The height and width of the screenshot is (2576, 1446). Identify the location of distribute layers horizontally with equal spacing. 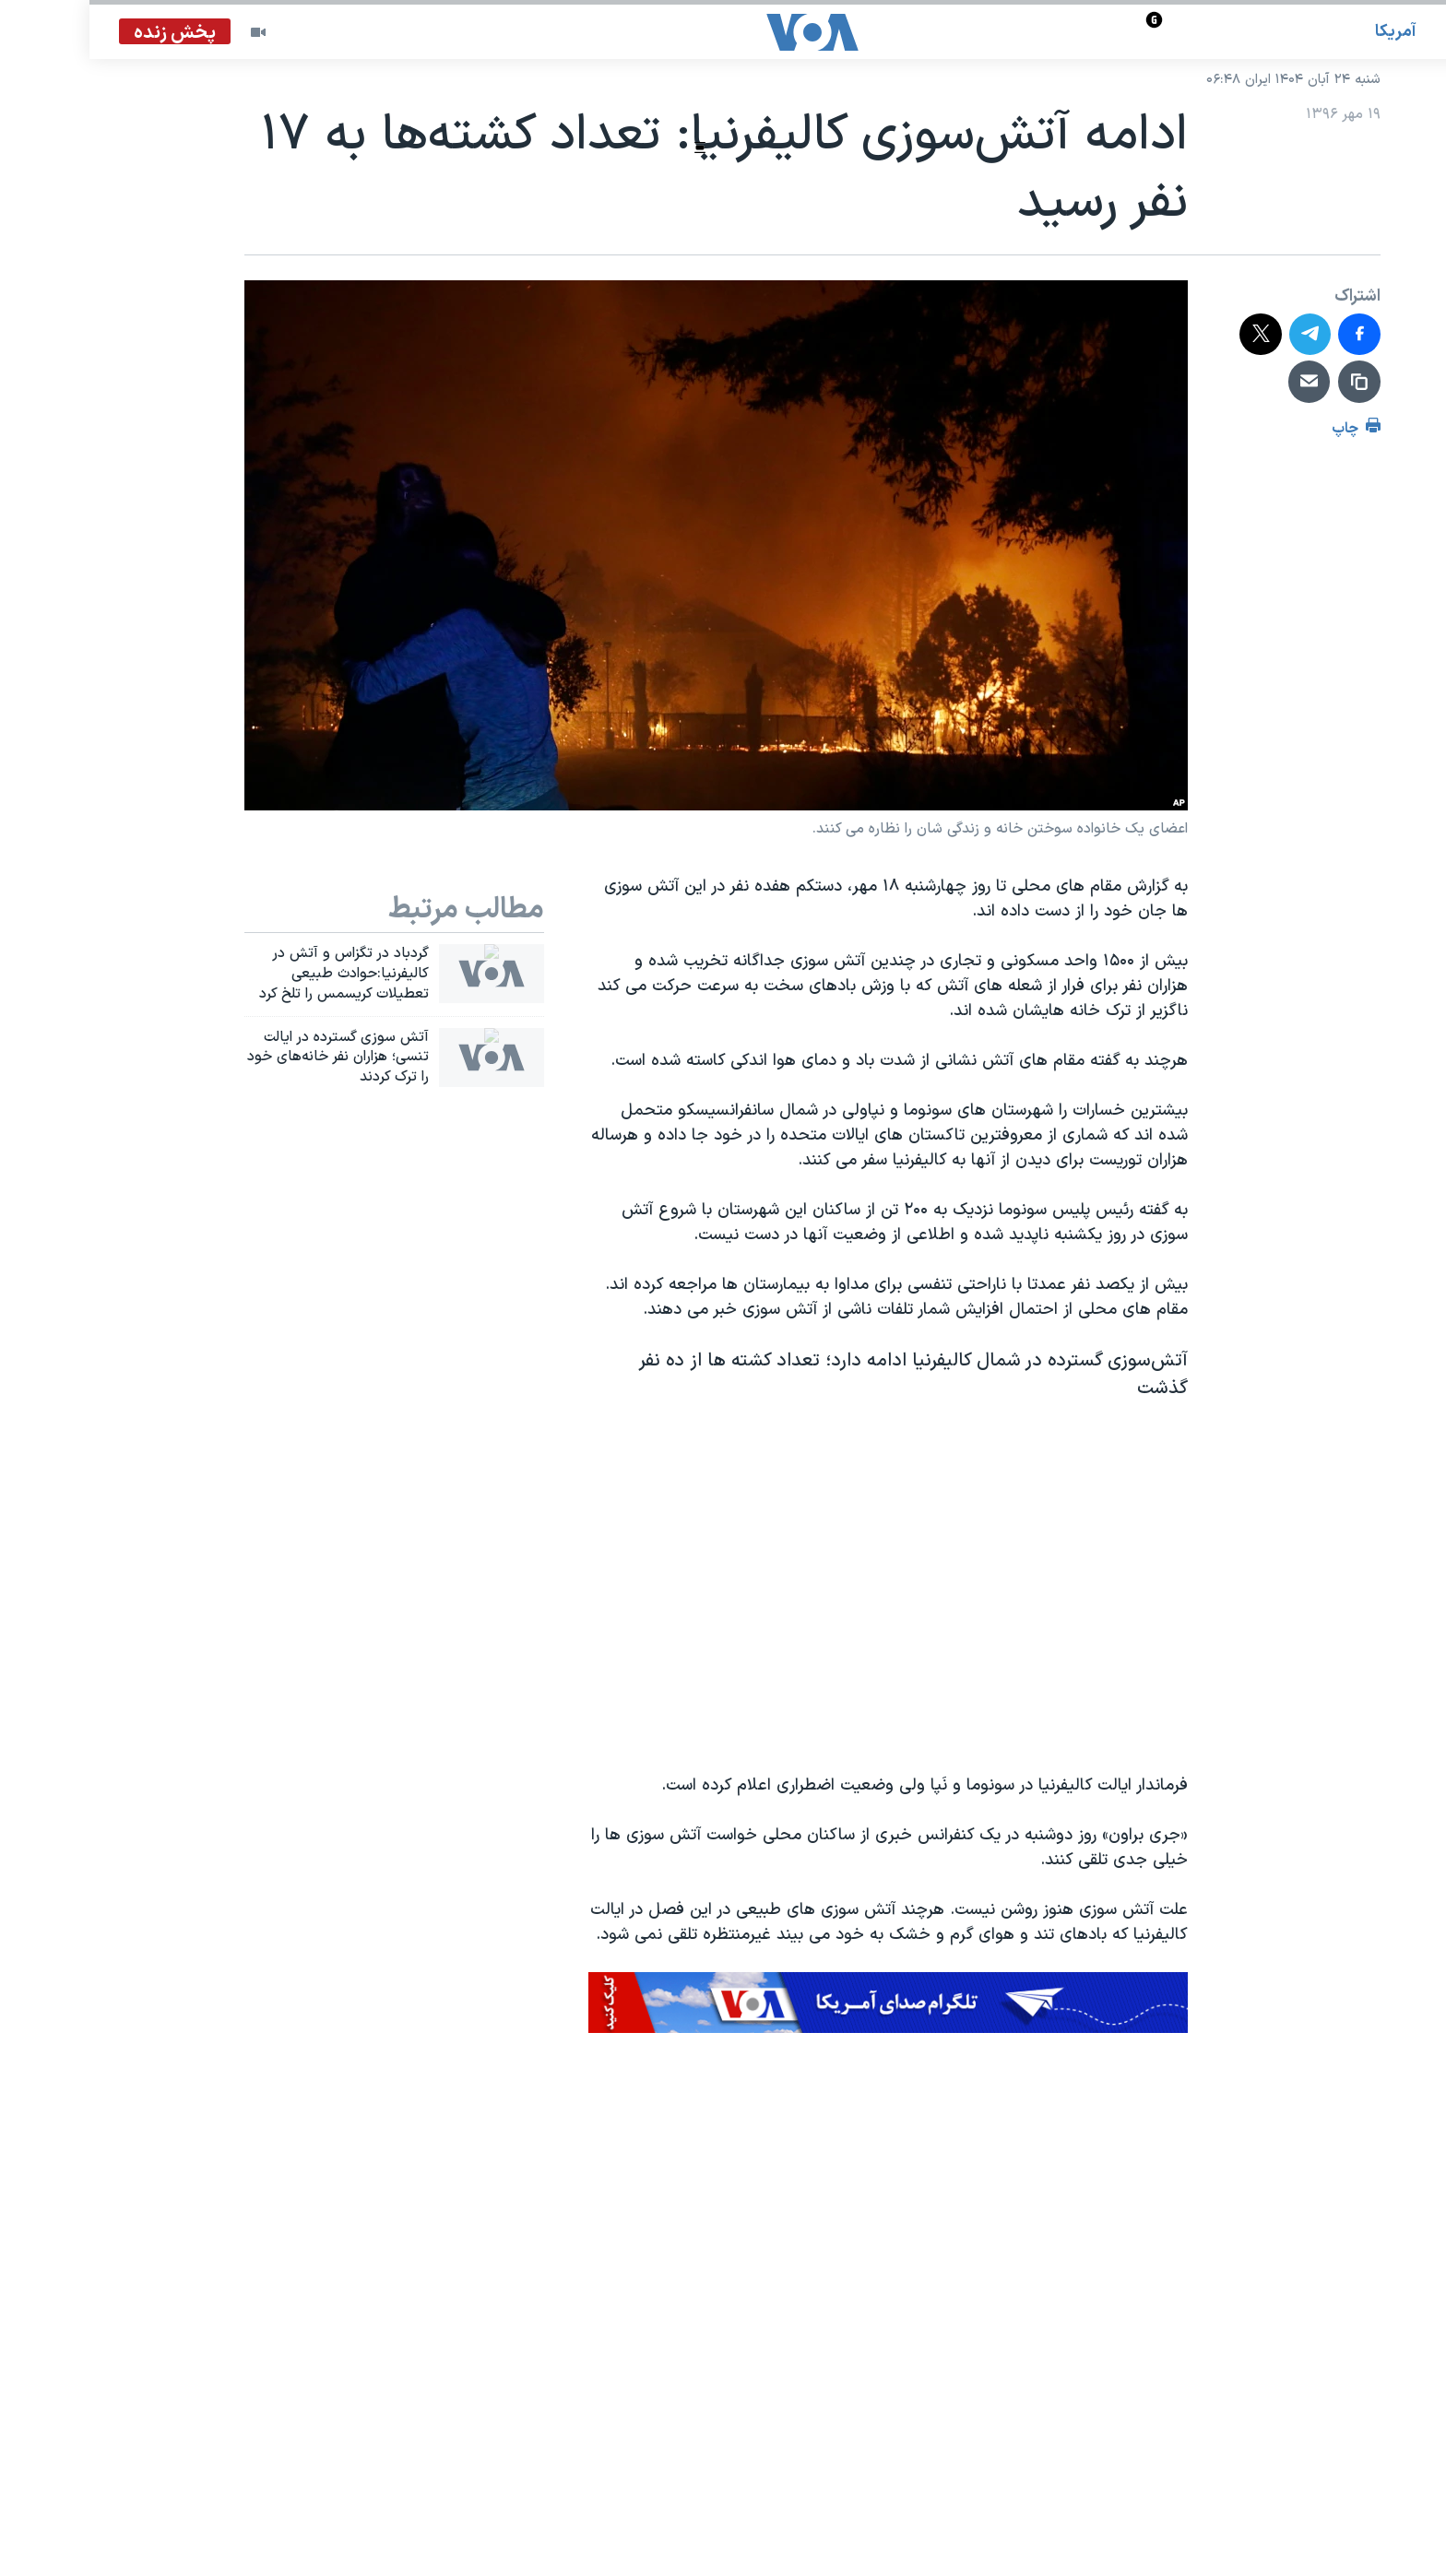
(700, 148).